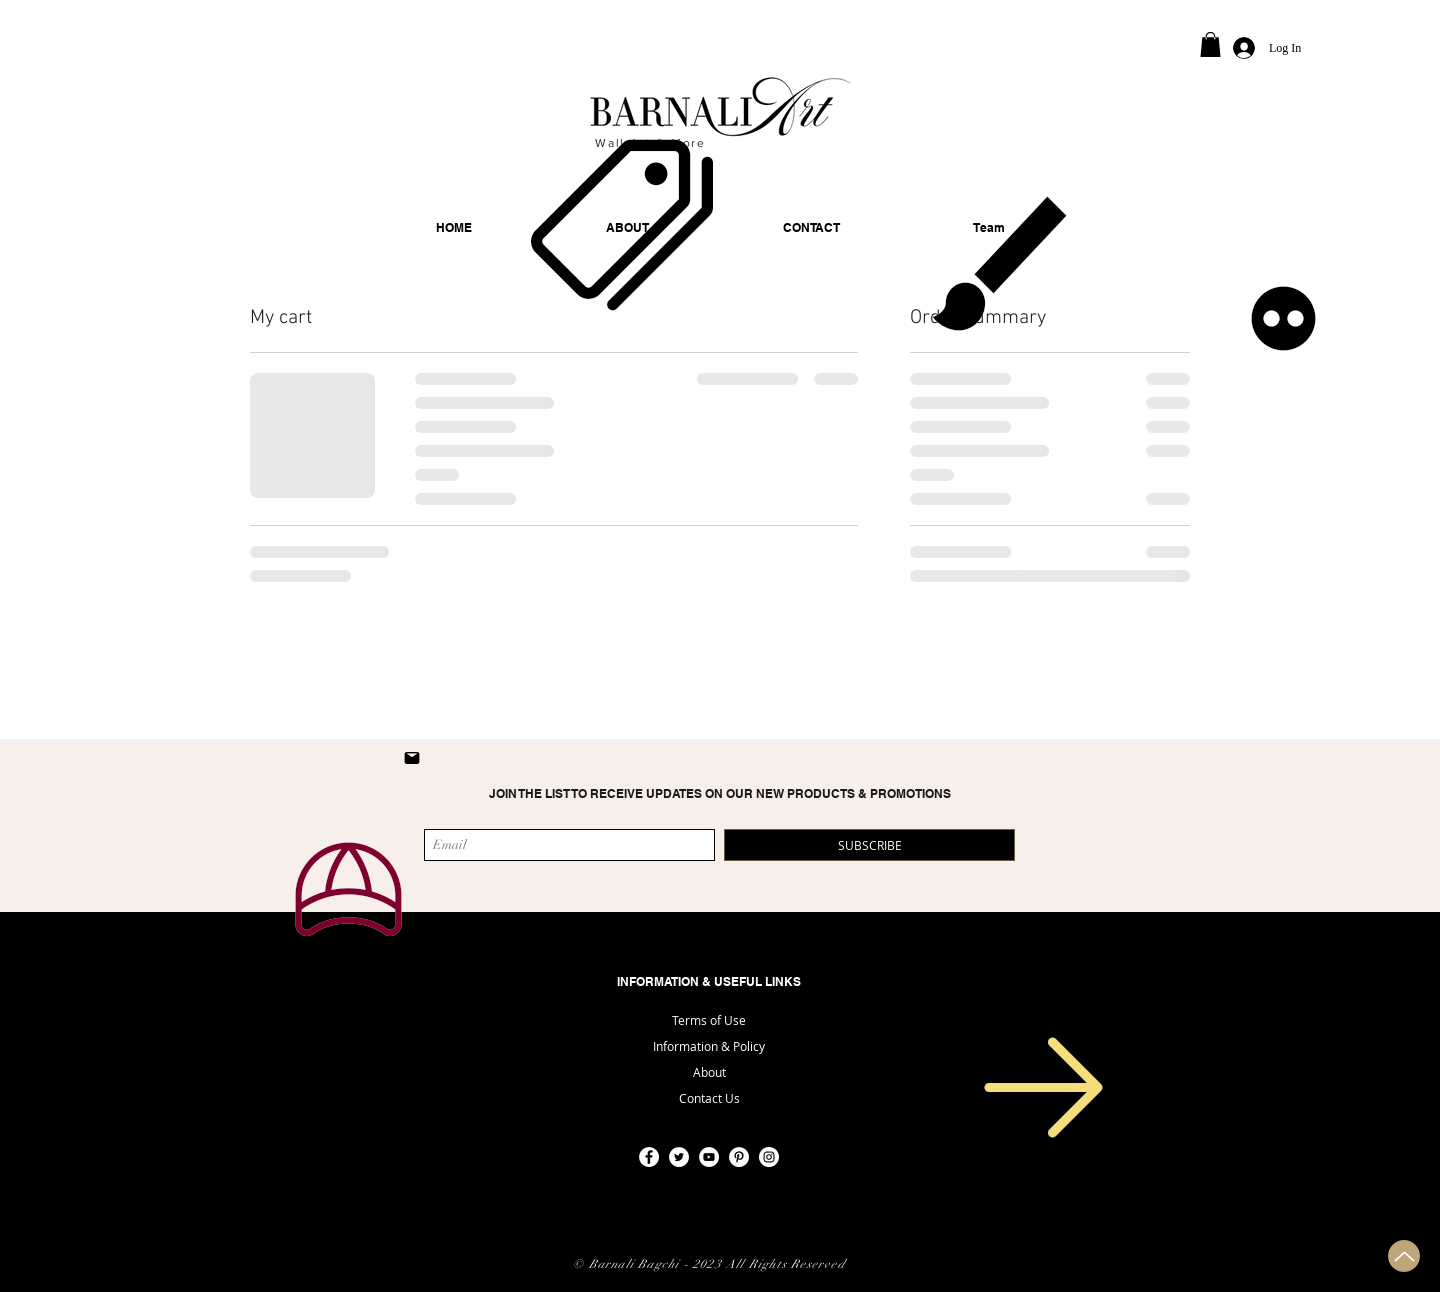 This screenshot has height=1292, width=1440. I want to click on open Flickr app, so click(1283, 318).